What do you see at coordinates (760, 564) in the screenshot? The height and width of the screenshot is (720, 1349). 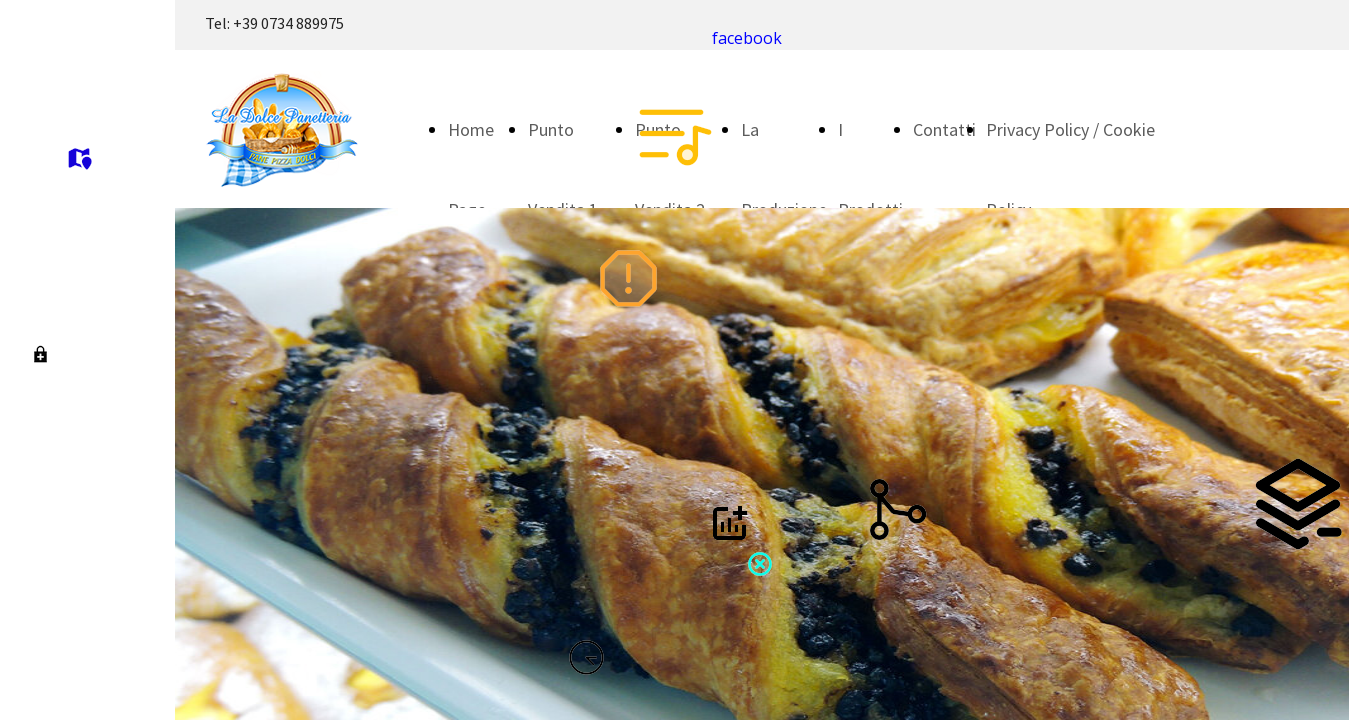 I see `close or dismiss a dialog` at bounding box center [760, 564].